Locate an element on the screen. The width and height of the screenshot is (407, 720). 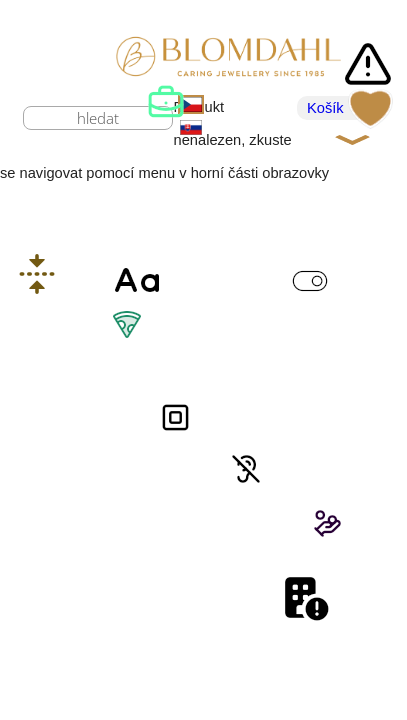
toggle switch in the on position is located at coordinates (310, 281).